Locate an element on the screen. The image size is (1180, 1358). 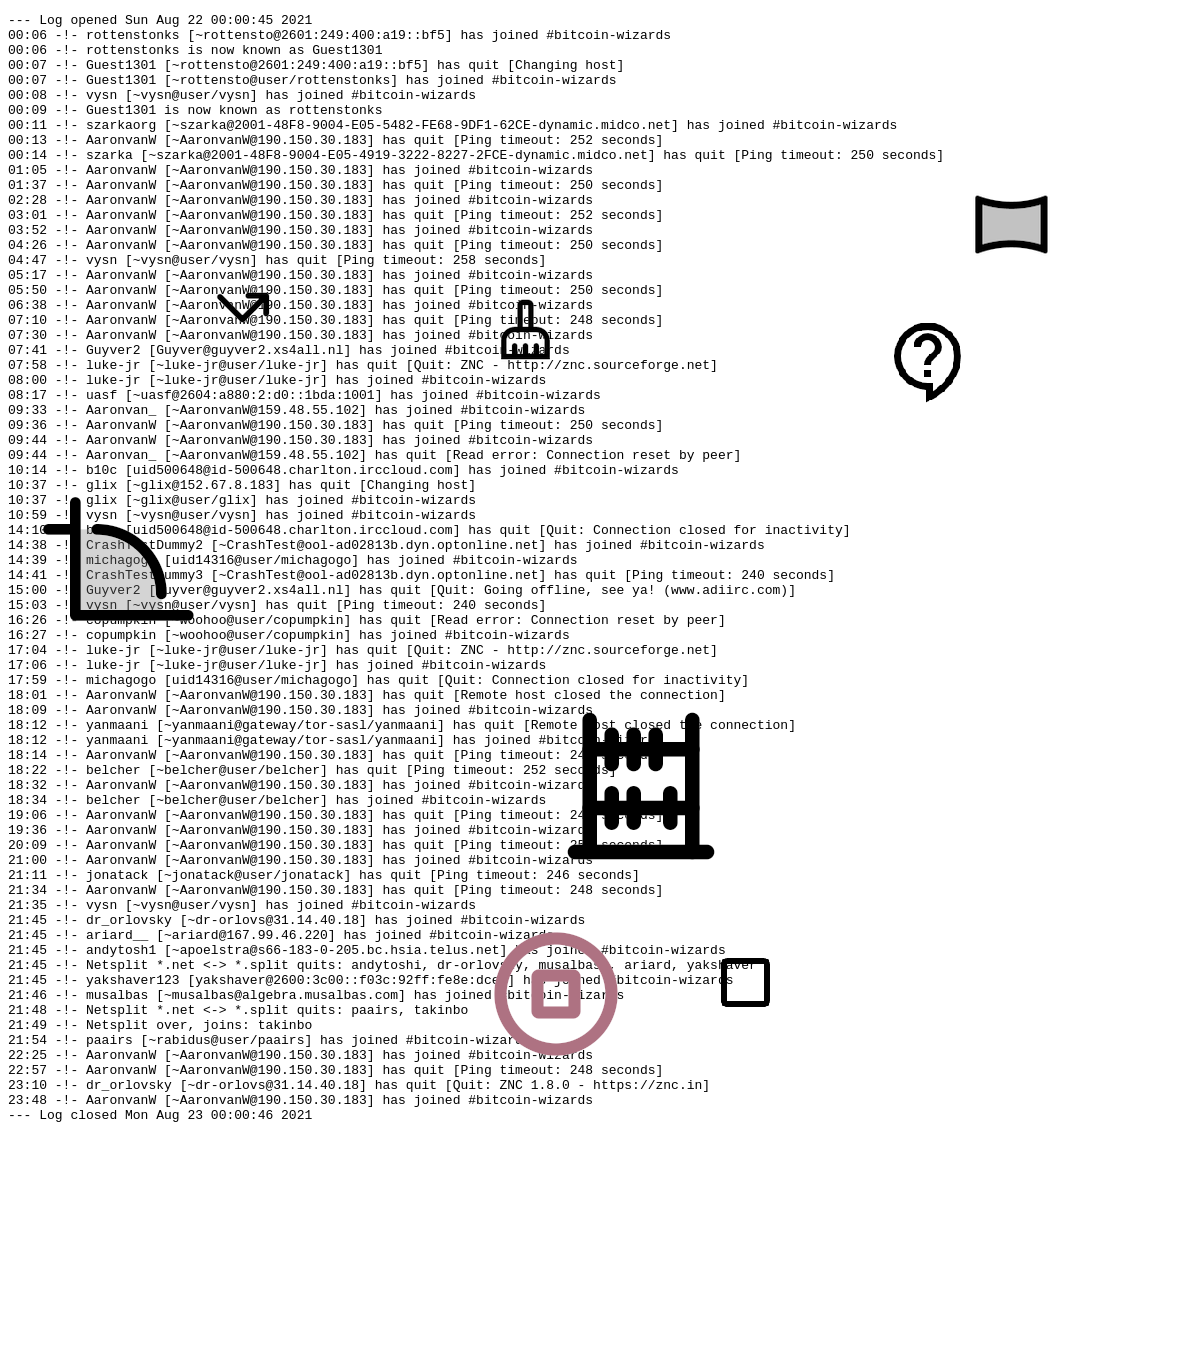
access cleaning or housekeeping services is located at coordinates (525, 329).